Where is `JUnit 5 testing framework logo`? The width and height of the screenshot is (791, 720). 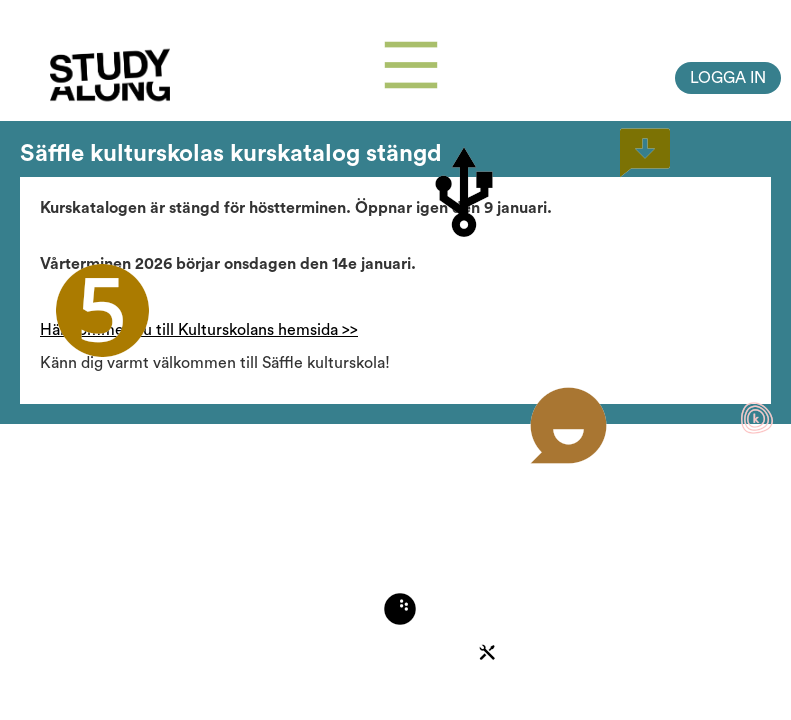
JUnit 5 testing framework logo is located at coordinates (102, 310).